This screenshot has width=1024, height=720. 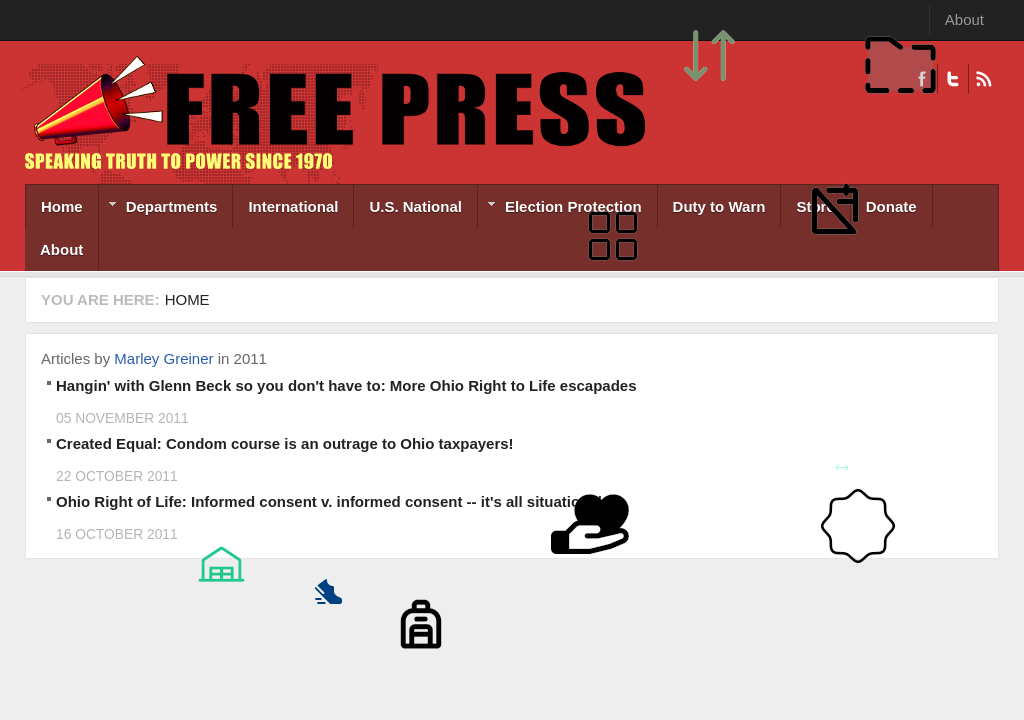 I want to click on donate or make a charitable contribution, so click(x=592, y=525).